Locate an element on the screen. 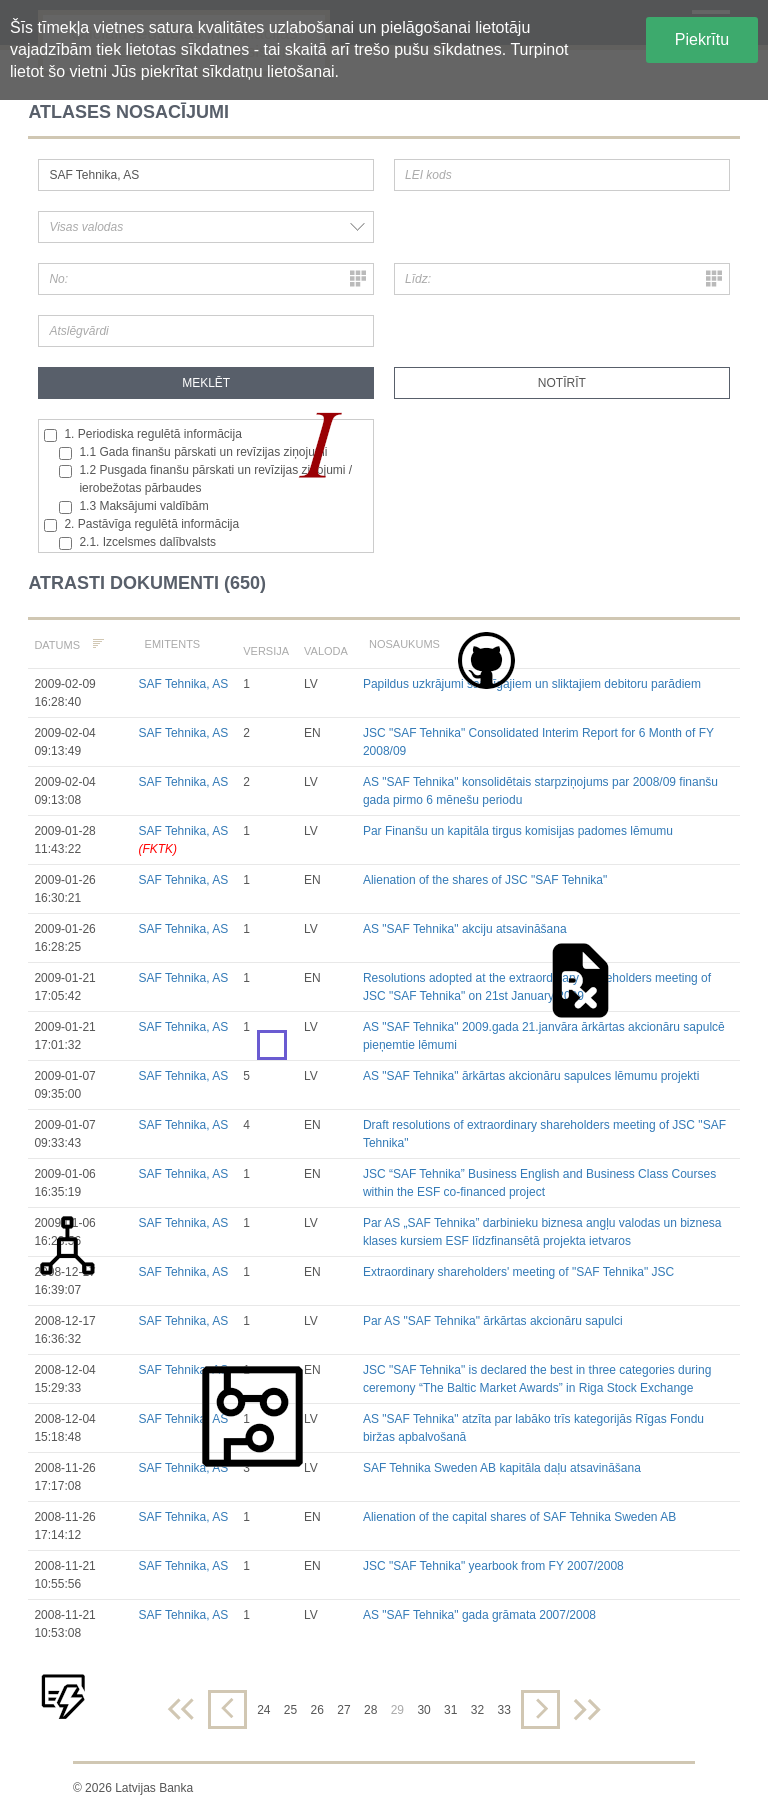 The width and height of the screenshot is (768, 1812). apply italic formatting to selected text is located at coordinates (320, 445).